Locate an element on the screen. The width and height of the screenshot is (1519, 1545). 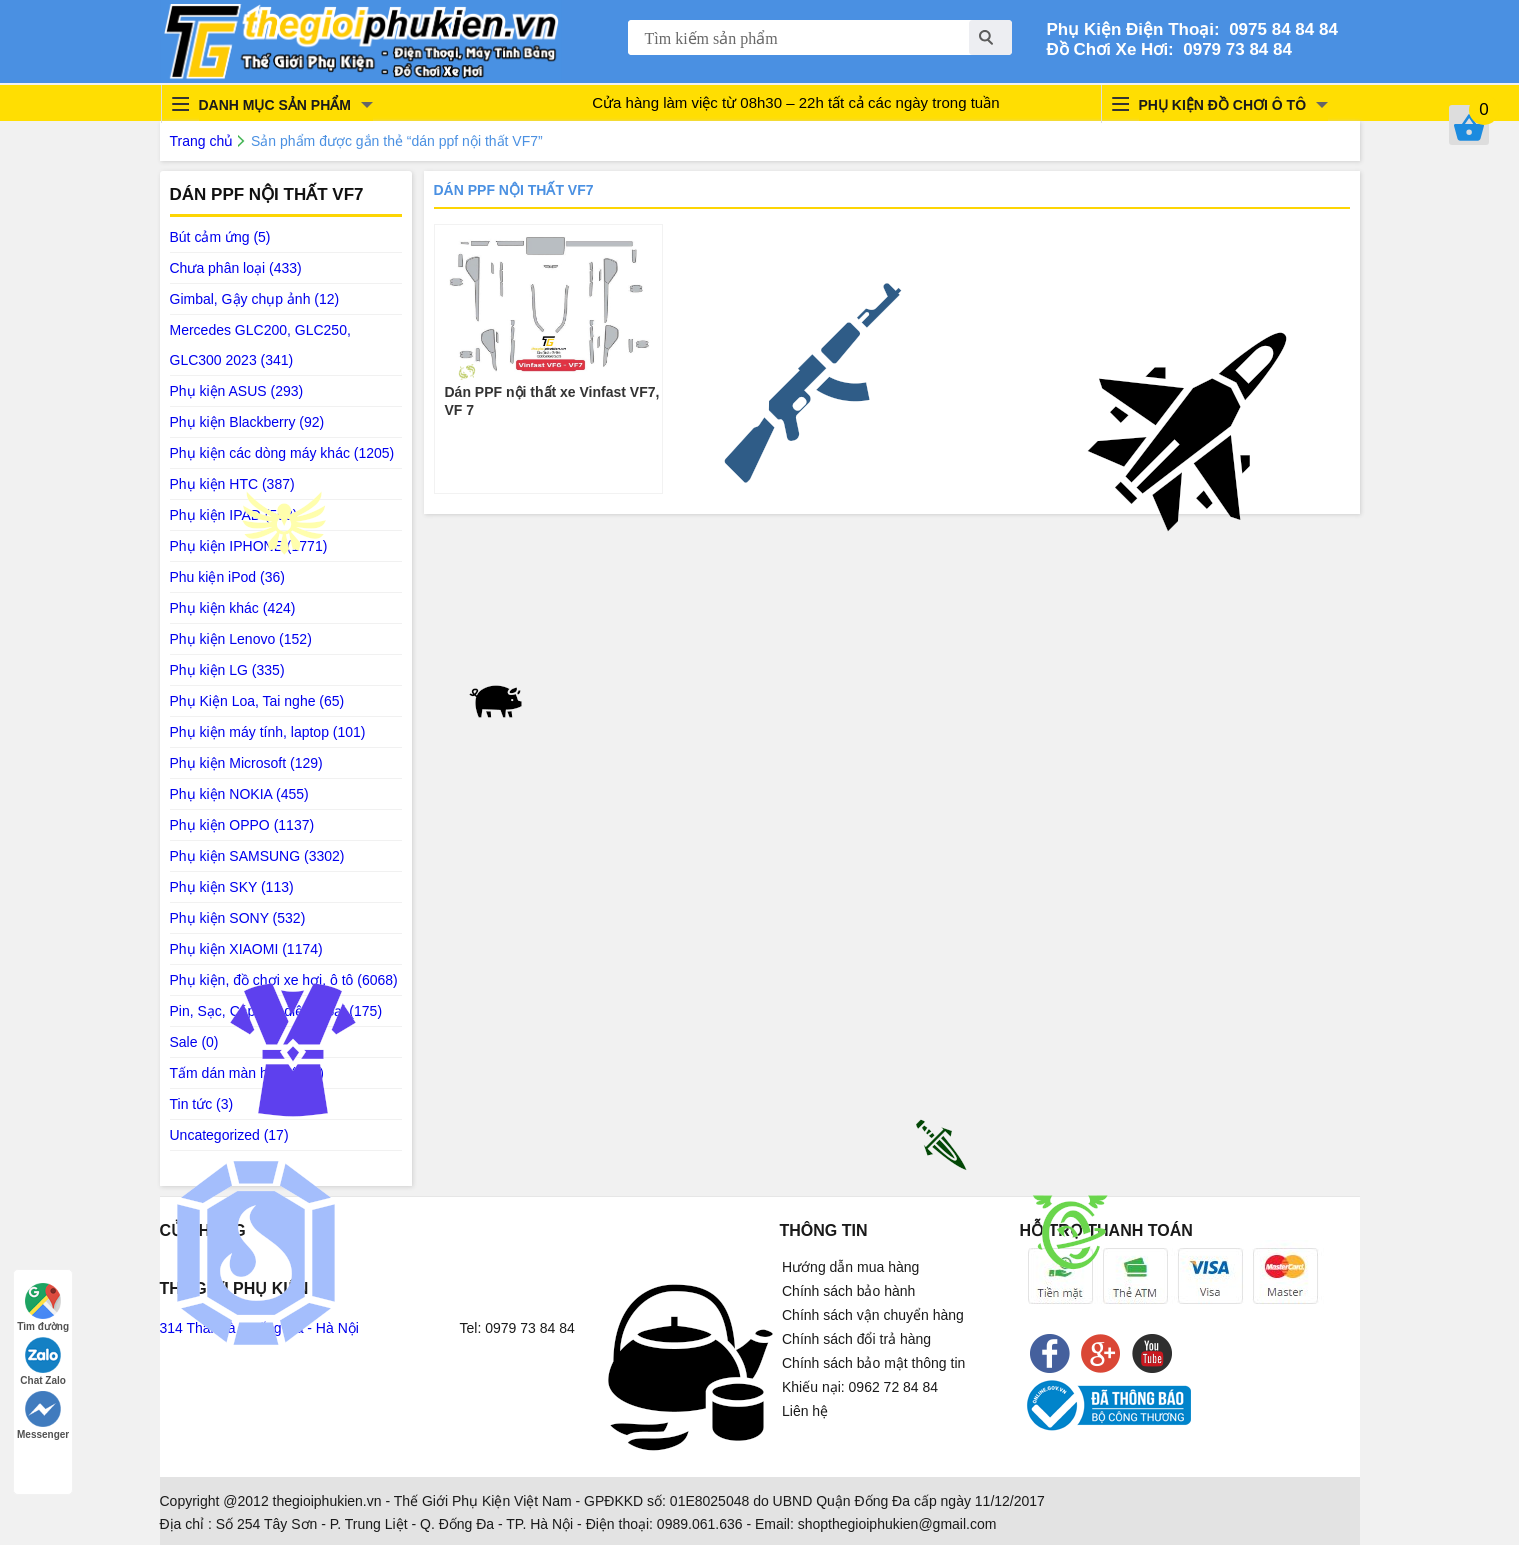
view farm animals or livestock is located at coordinates (495, 701).